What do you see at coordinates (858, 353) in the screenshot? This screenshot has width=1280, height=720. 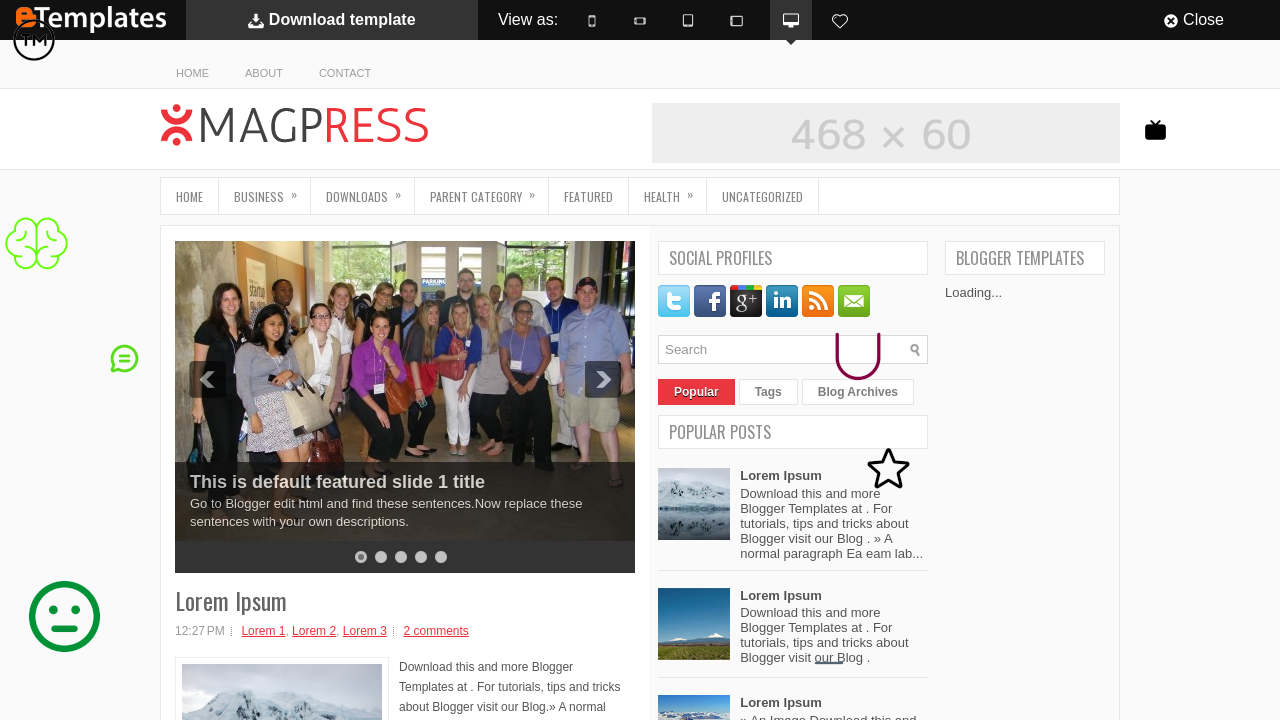 I see `perform a union operation on selected shapes` at bounding box center [858, 353].